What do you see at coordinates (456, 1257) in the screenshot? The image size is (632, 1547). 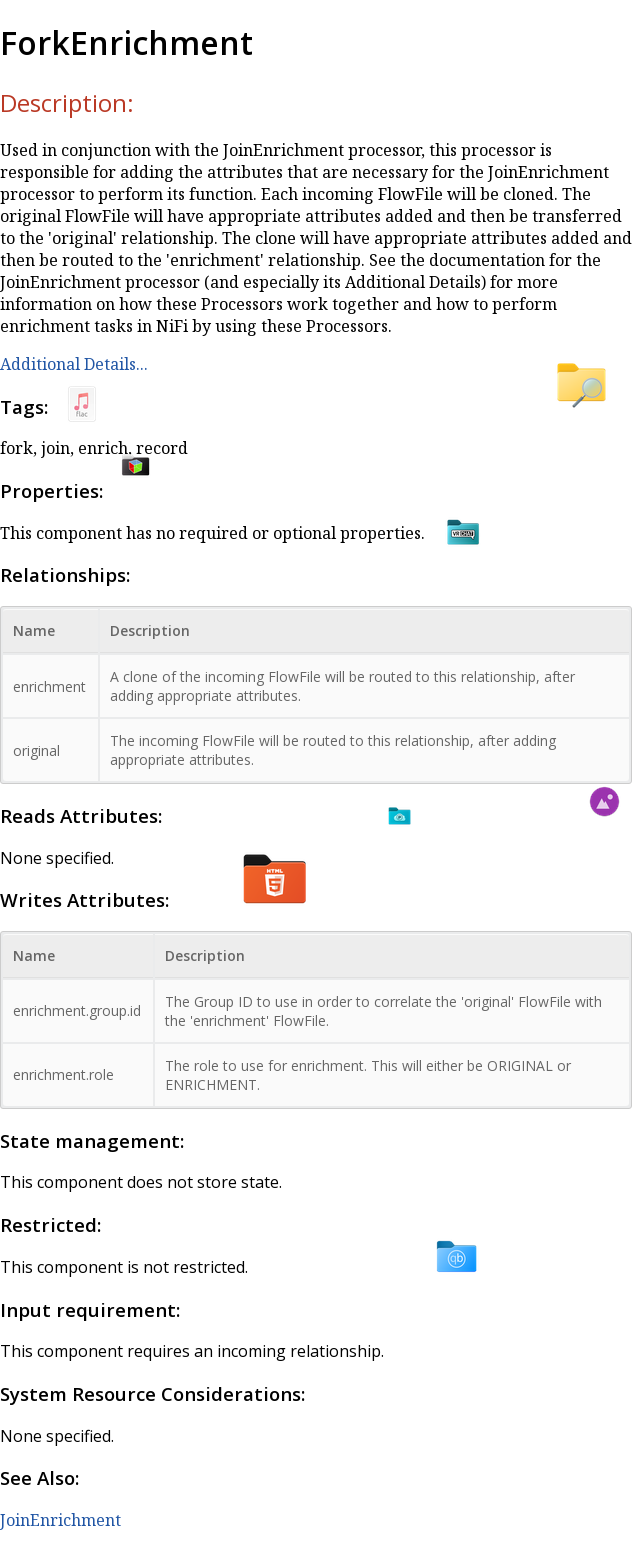 I see `open qbittorrent downloads folder` at bounding box center [456, 1257].